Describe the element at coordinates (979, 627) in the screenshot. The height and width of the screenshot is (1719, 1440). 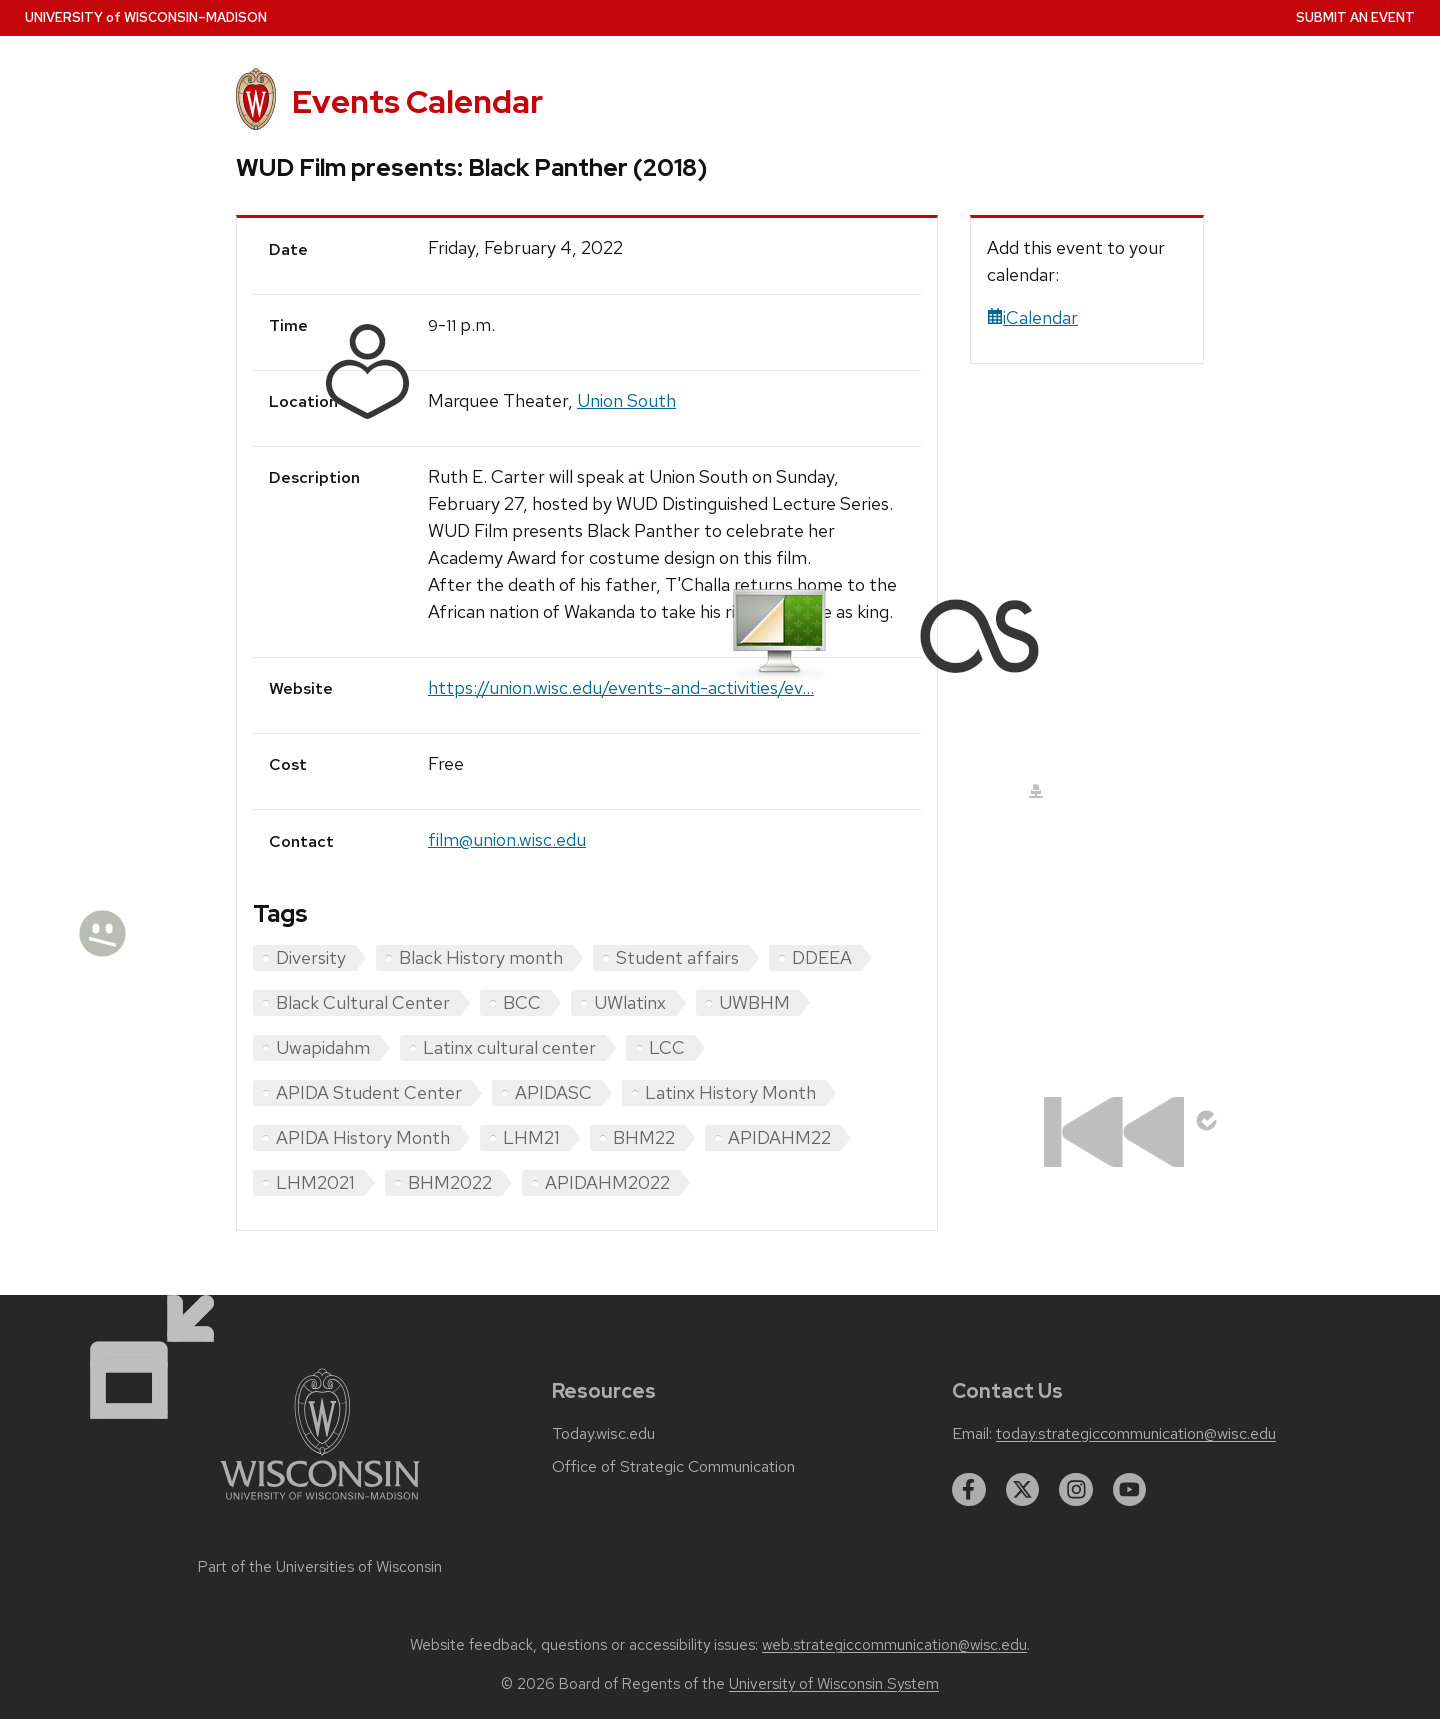
I see `connect your last.fm account` at that location.